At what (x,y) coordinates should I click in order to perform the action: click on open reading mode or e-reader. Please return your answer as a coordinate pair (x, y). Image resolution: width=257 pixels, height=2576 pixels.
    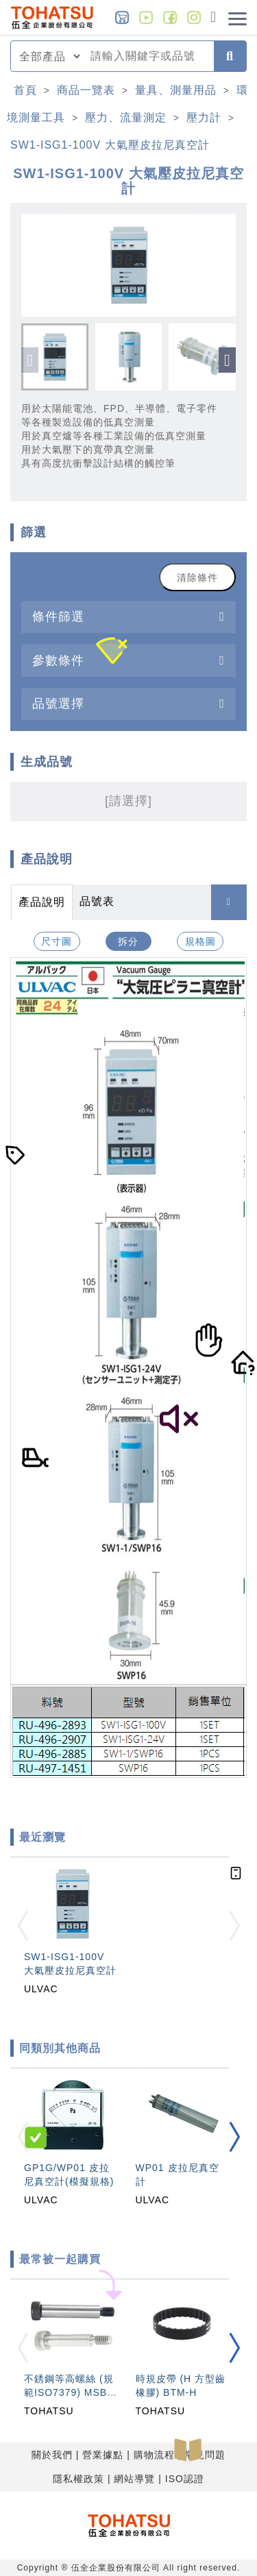
    Looking at the image, I should click on (188, 2450).